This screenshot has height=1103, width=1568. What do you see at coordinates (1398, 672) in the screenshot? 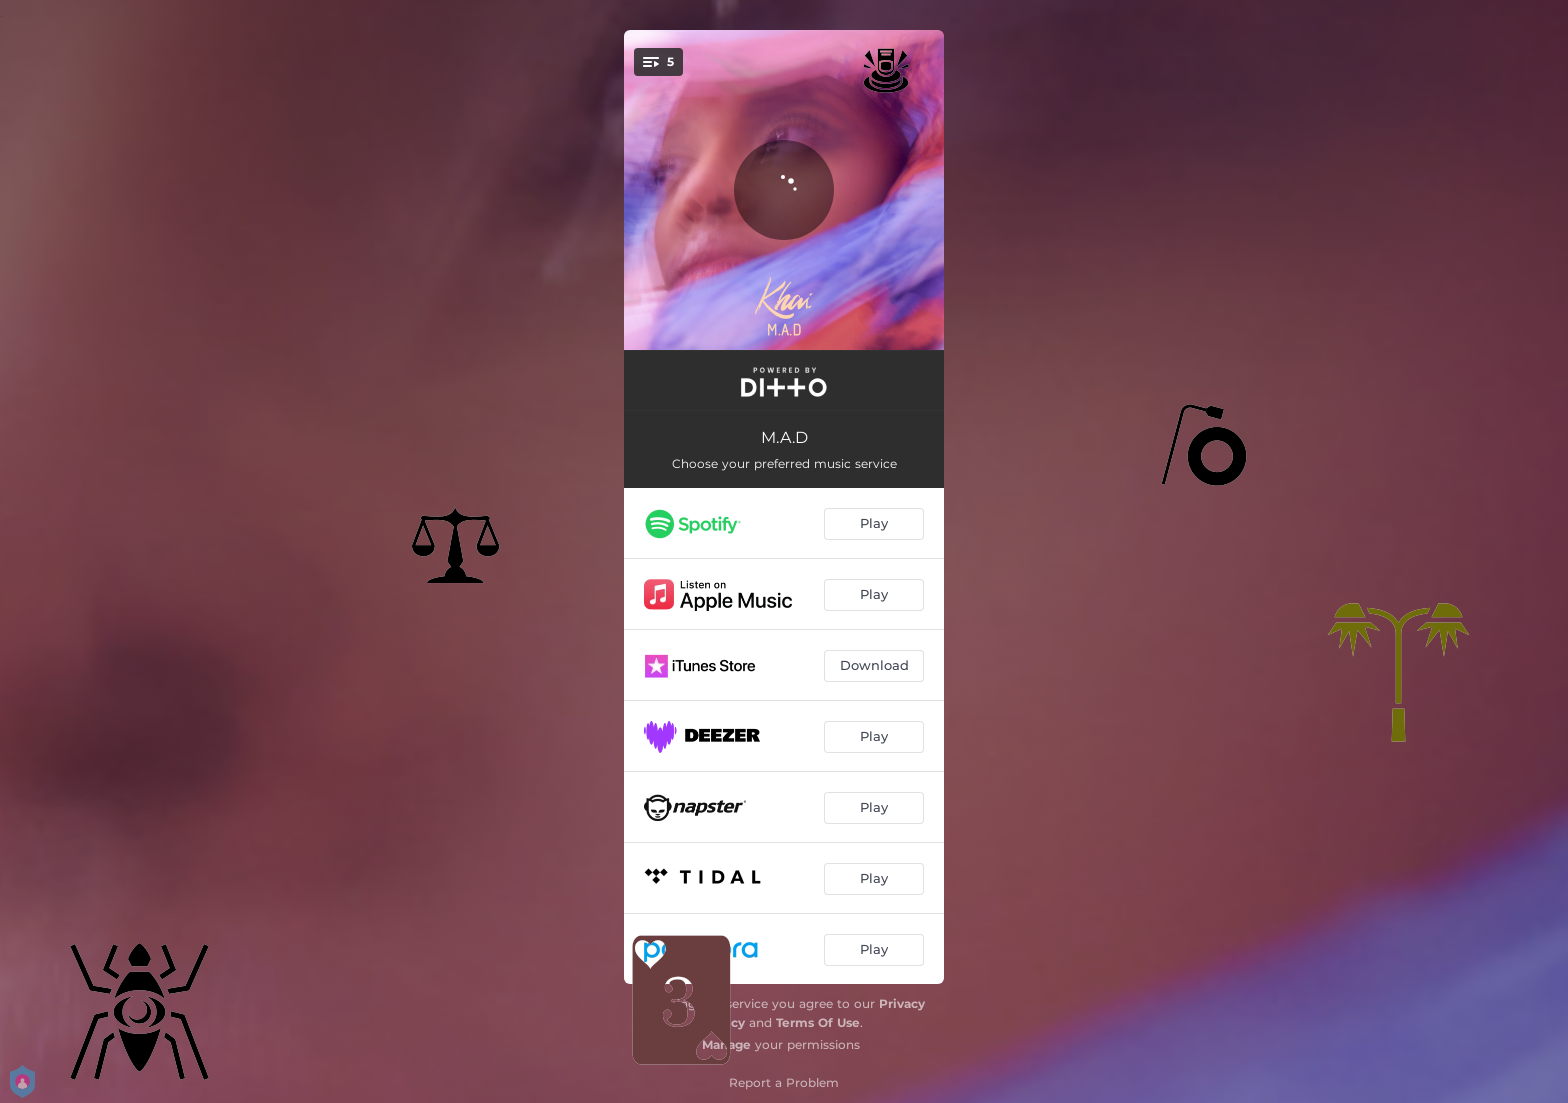
I see `toggle street lighting in city builder game` at bounding box center [1398, 672].